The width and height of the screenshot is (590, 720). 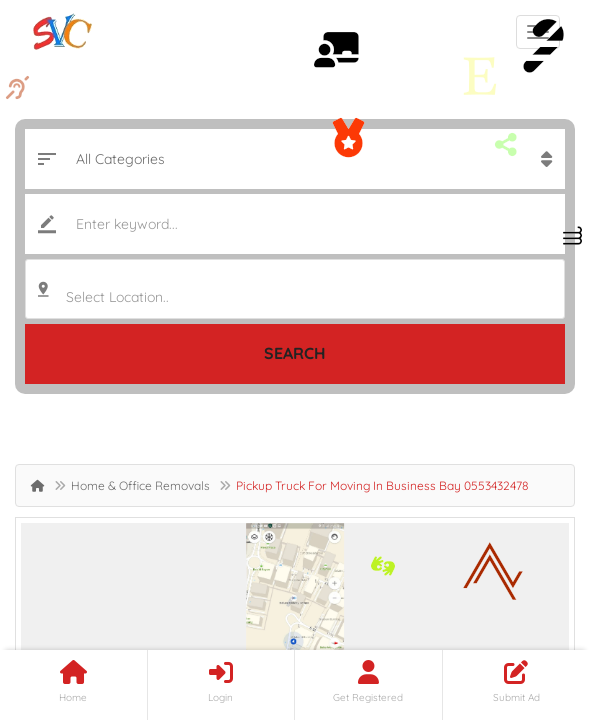 What do you see at coordinates (383, 566) in the screenshot?
I see `enable ASL interpretation services` at bounding box center [383, 566].